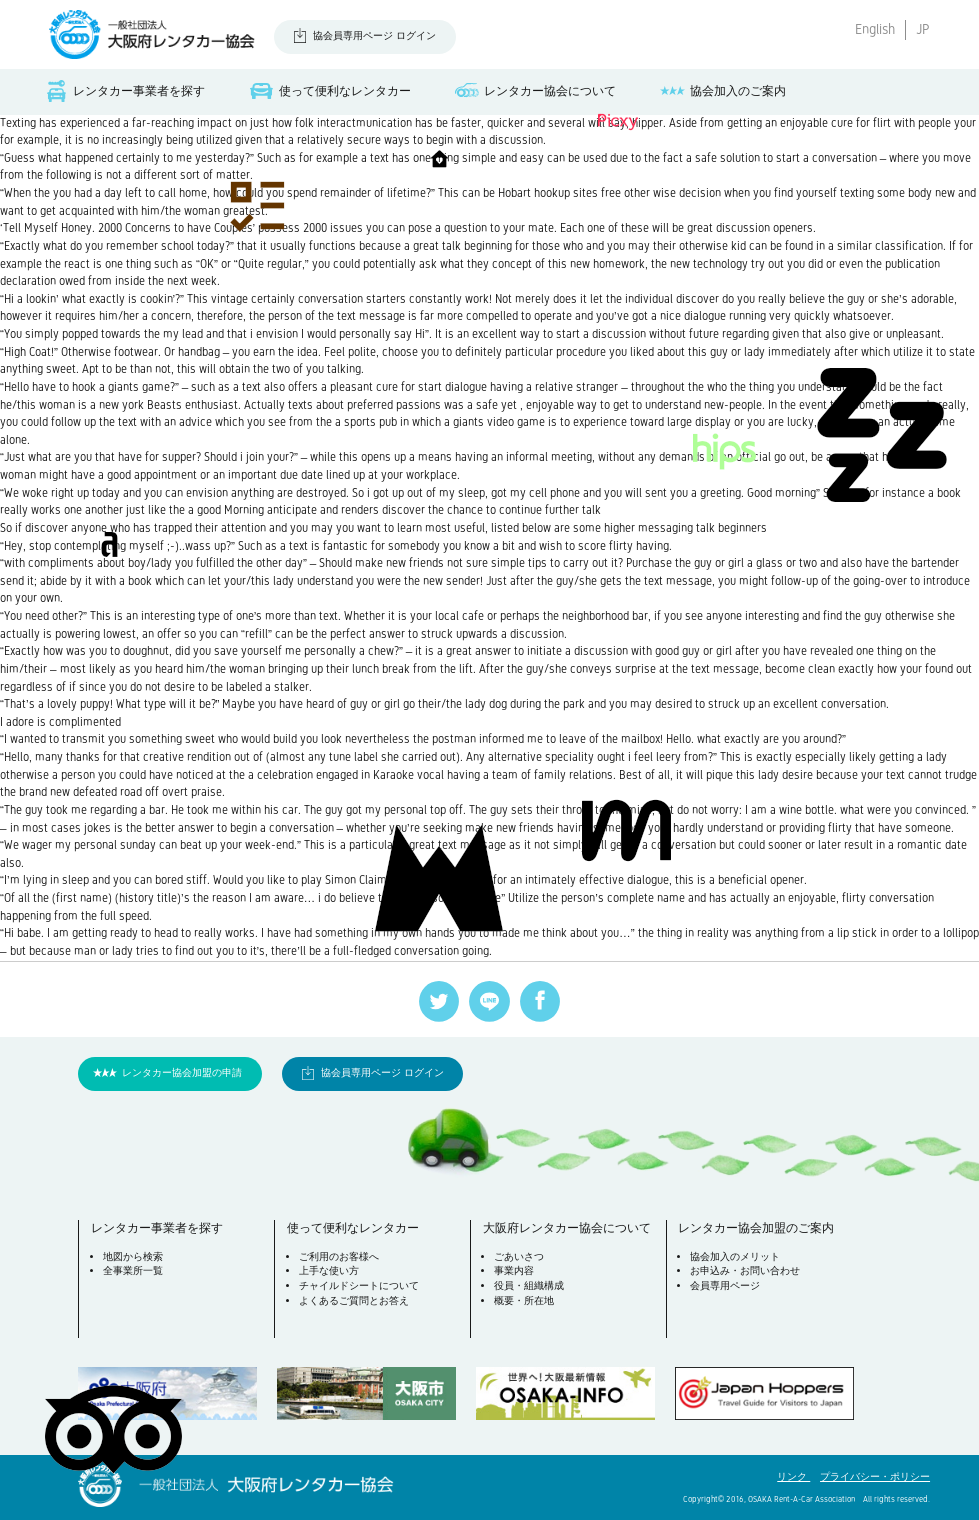 Image resolution: width=979 pixels, height=1520 pixels. I want to click on open the Picxy stock photography platform, so click(618, 122).